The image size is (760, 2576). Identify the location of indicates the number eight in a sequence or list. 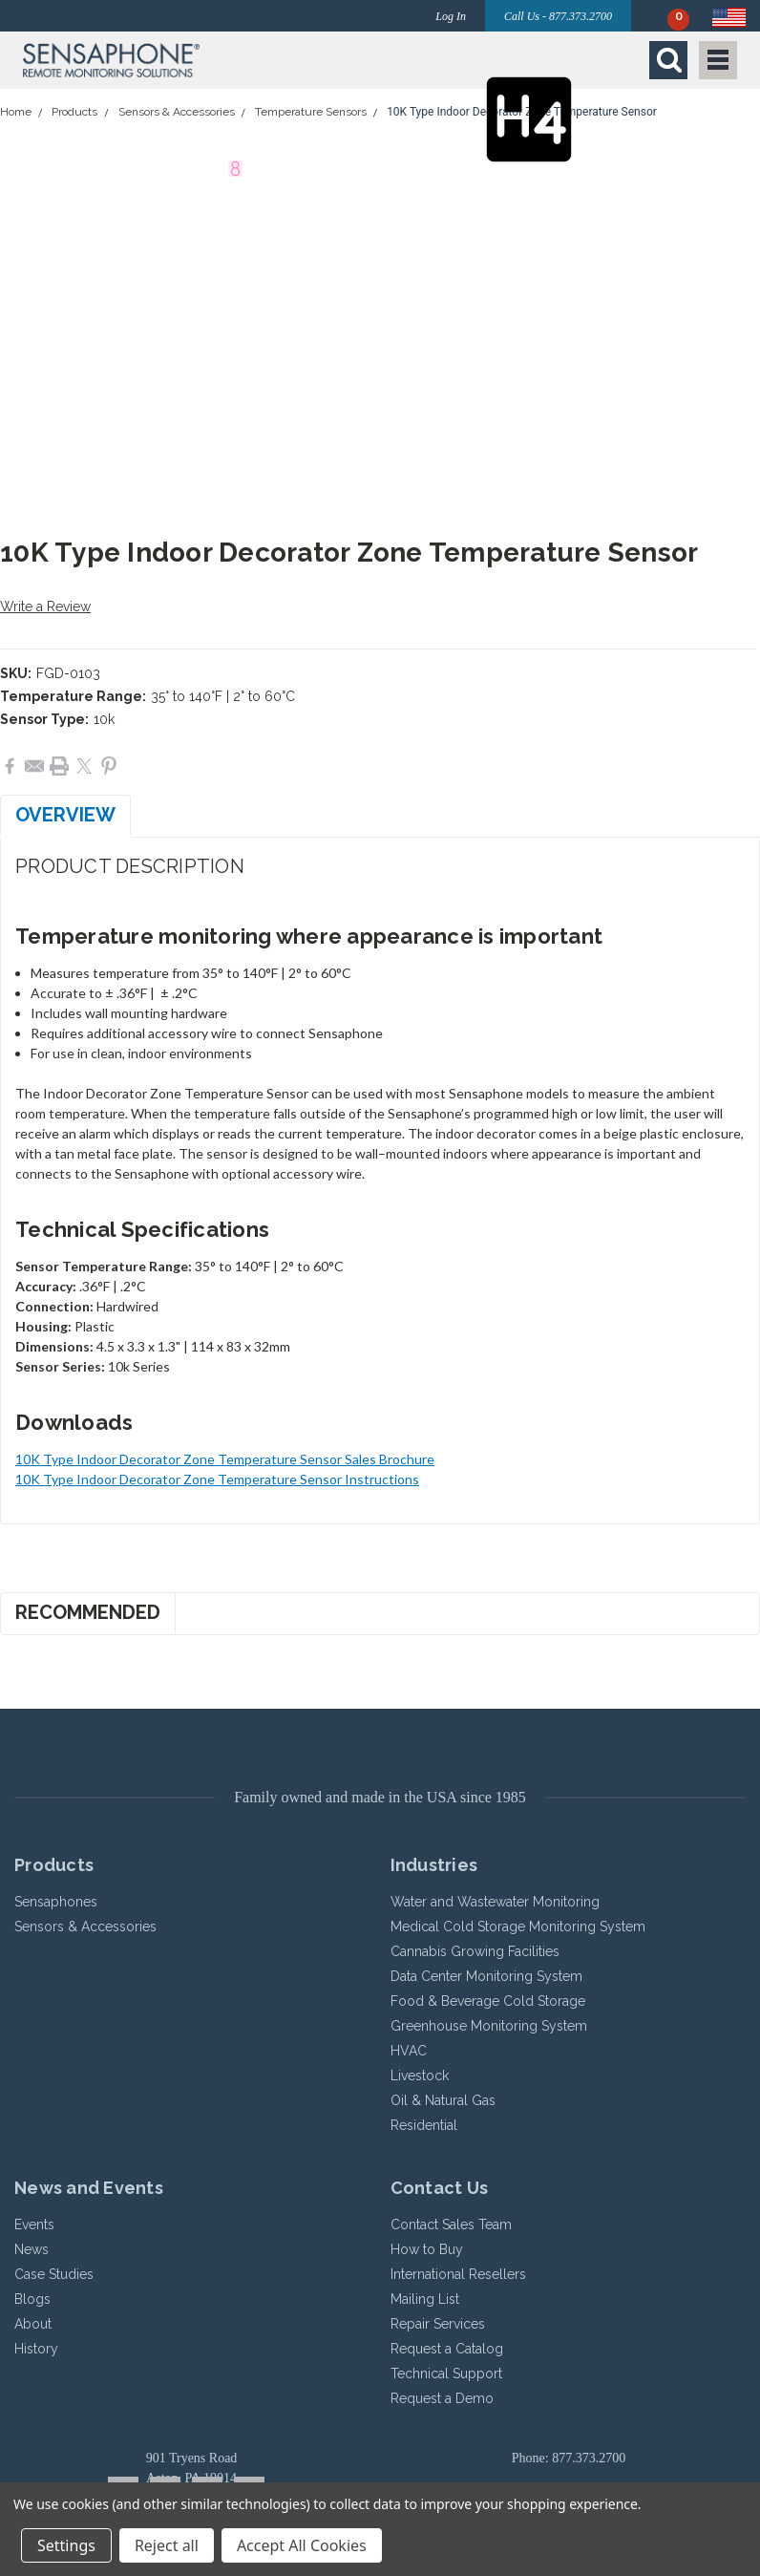
(235, 168).